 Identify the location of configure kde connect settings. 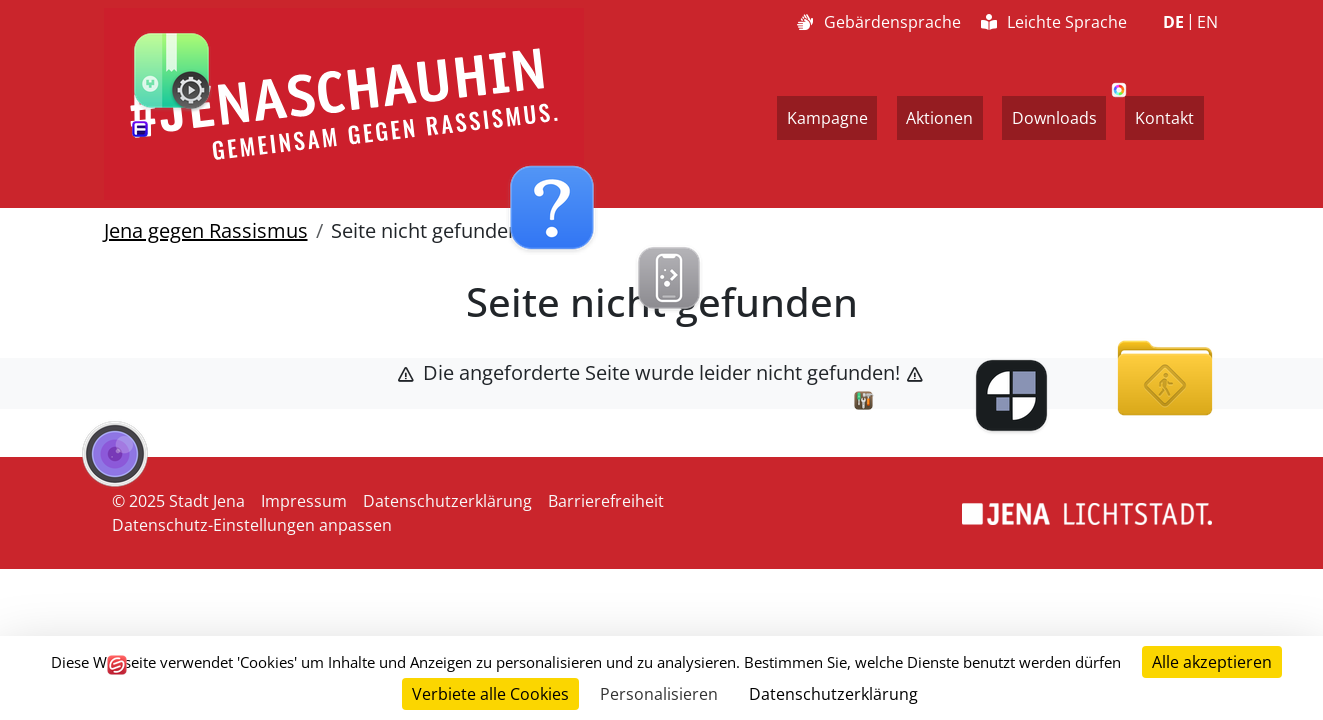
(669, 279).